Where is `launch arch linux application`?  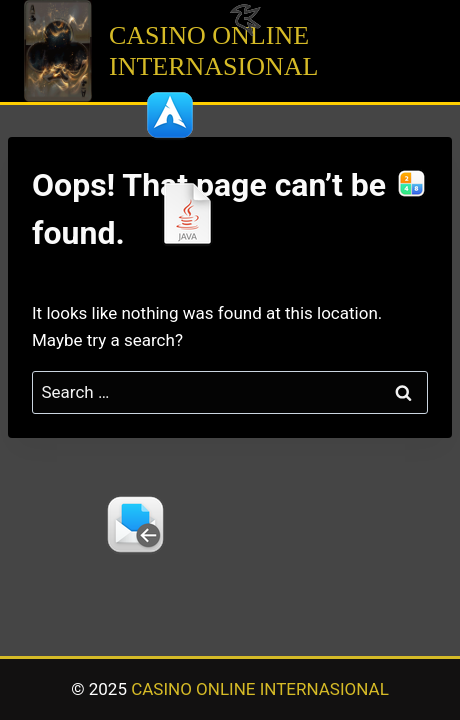 launch arch linux application is located at coordinates (170, 115).